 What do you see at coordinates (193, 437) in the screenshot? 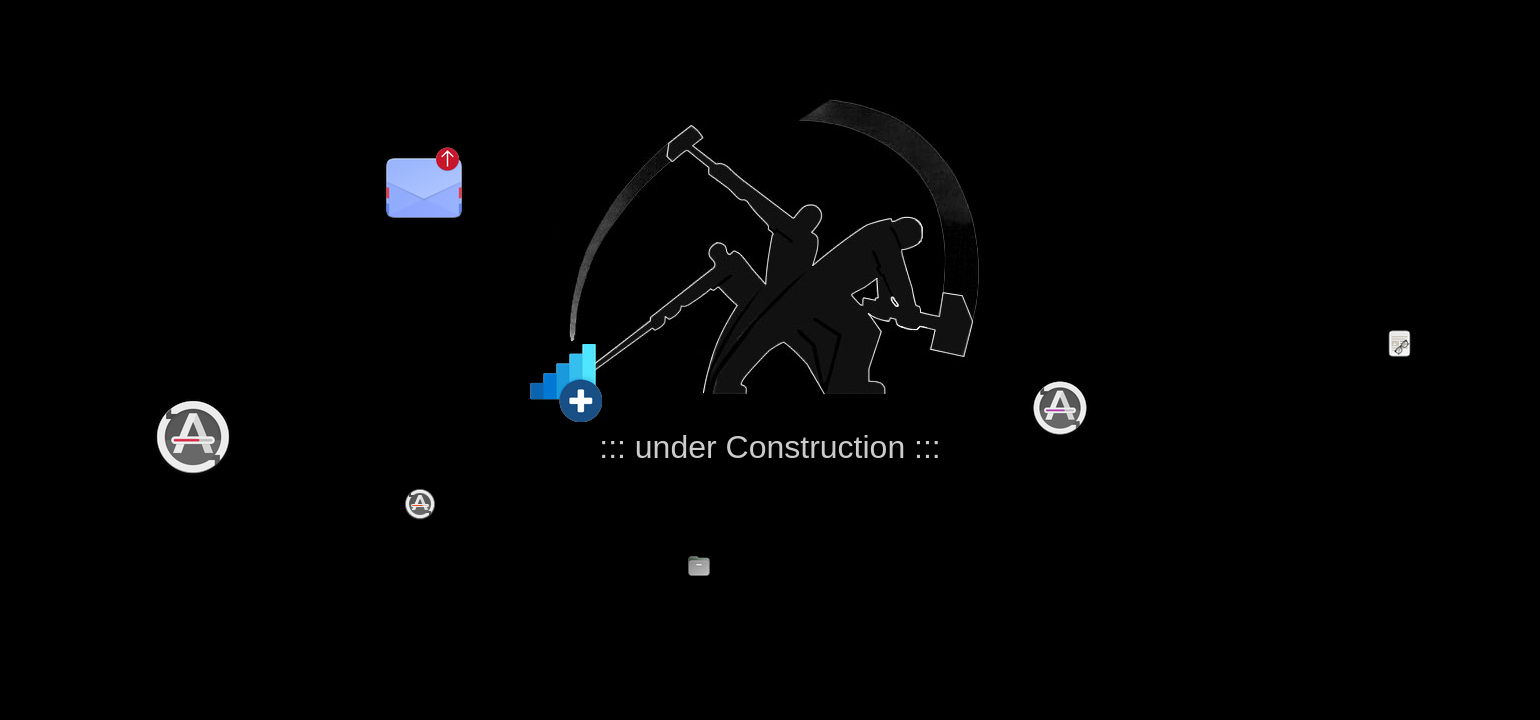
I see `check for and install system software updates` at bounding box center [193, 437].